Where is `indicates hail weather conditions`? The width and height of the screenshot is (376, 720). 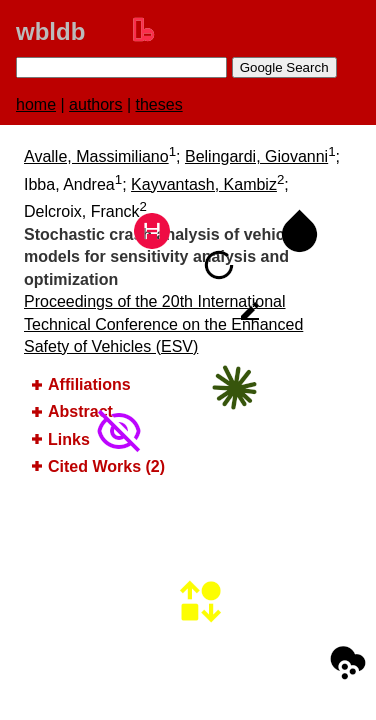 indicates hail weather conditions is located at coordinates (348, 662).